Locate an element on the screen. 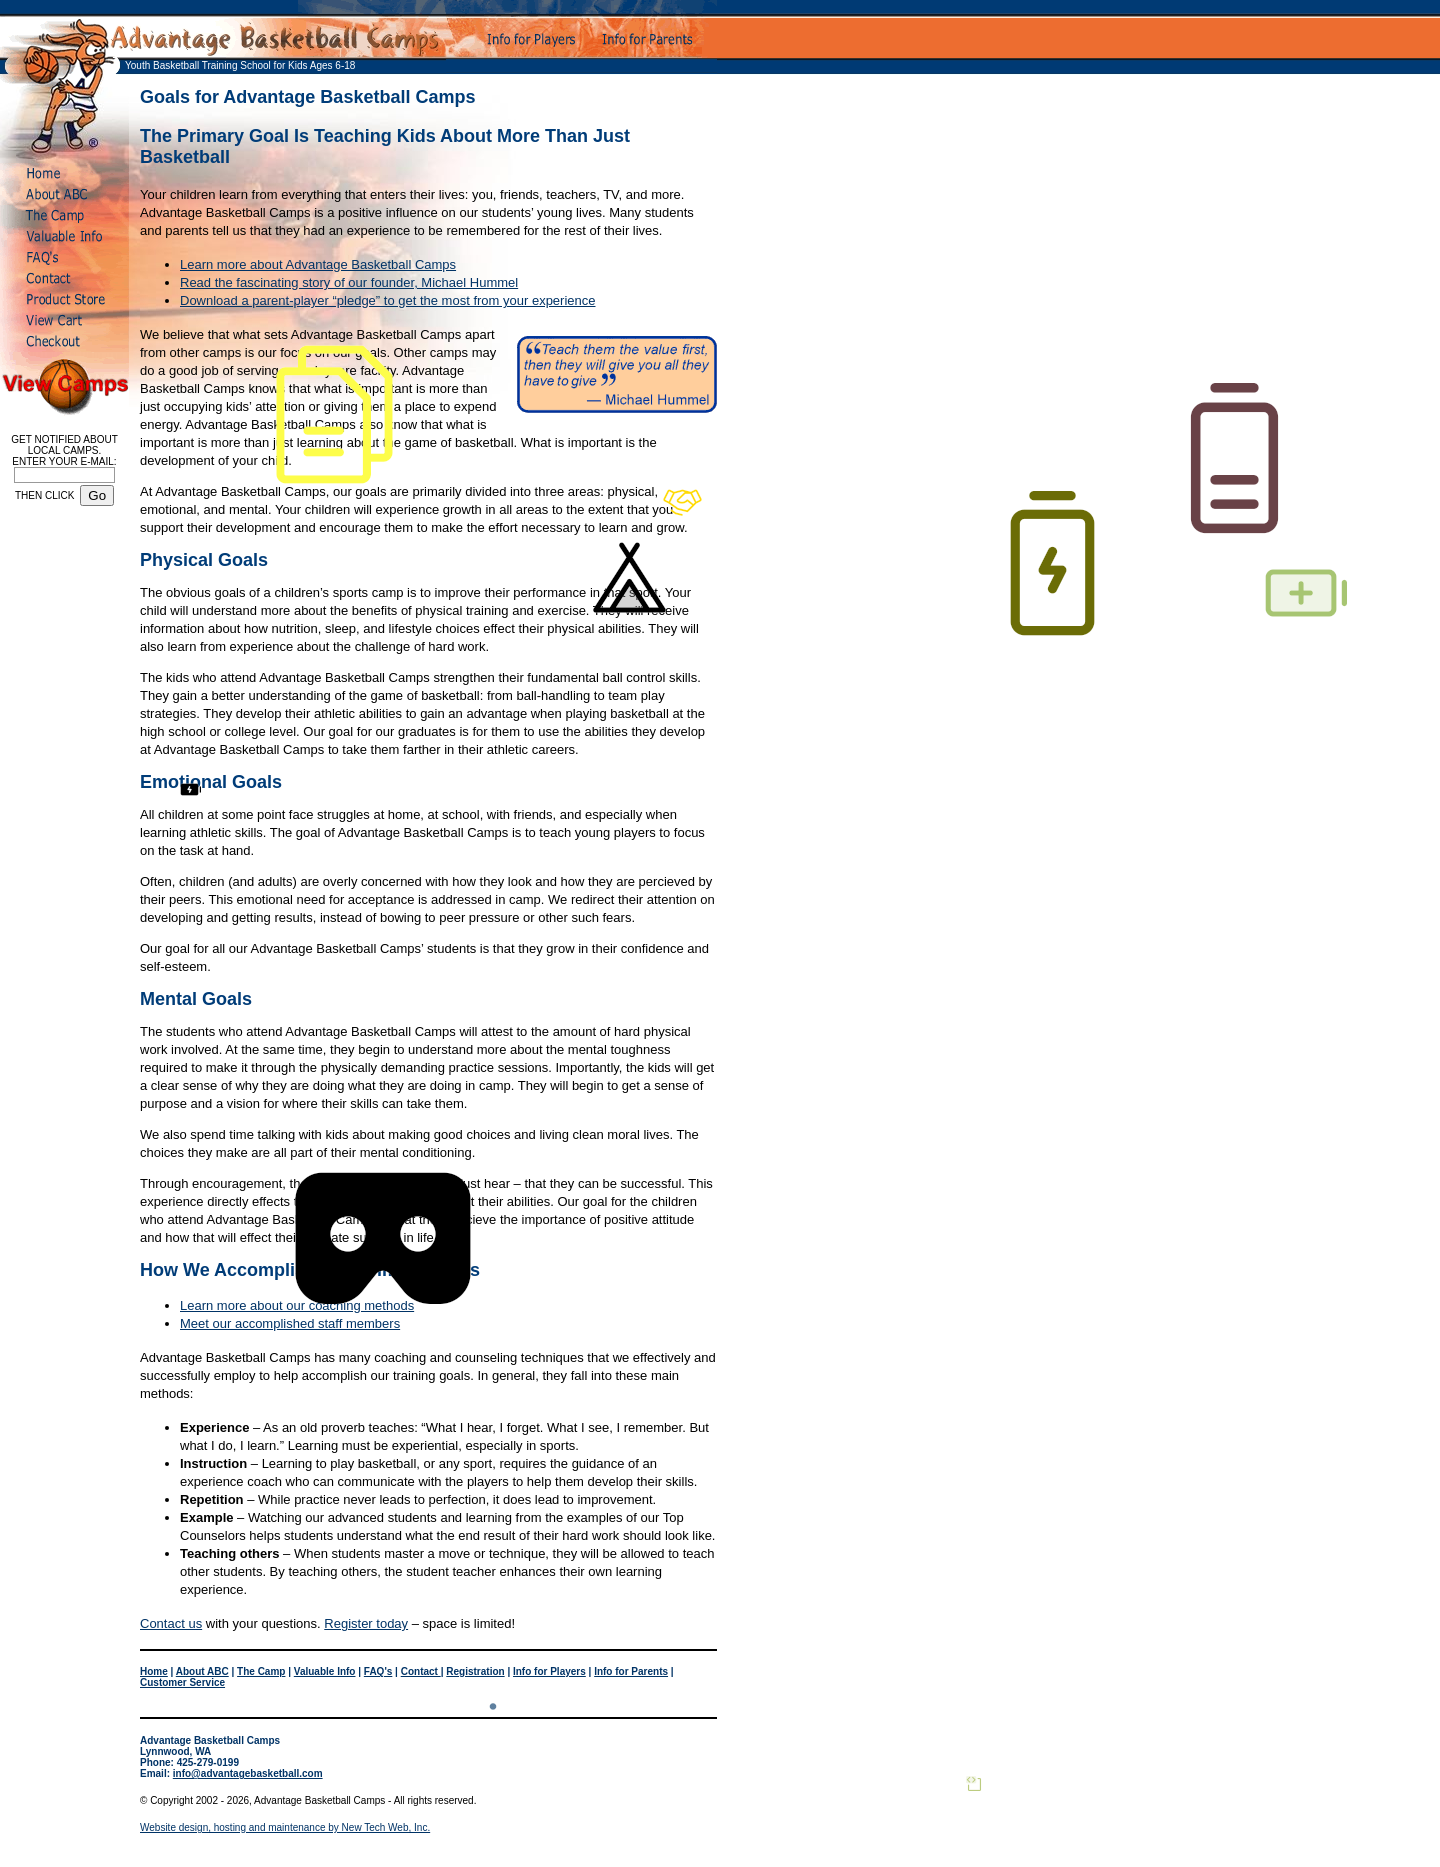 Image resolution: width=1440 pixels, height=1867 pixels. add or extend battery life is located at coordinates (1305, 593).